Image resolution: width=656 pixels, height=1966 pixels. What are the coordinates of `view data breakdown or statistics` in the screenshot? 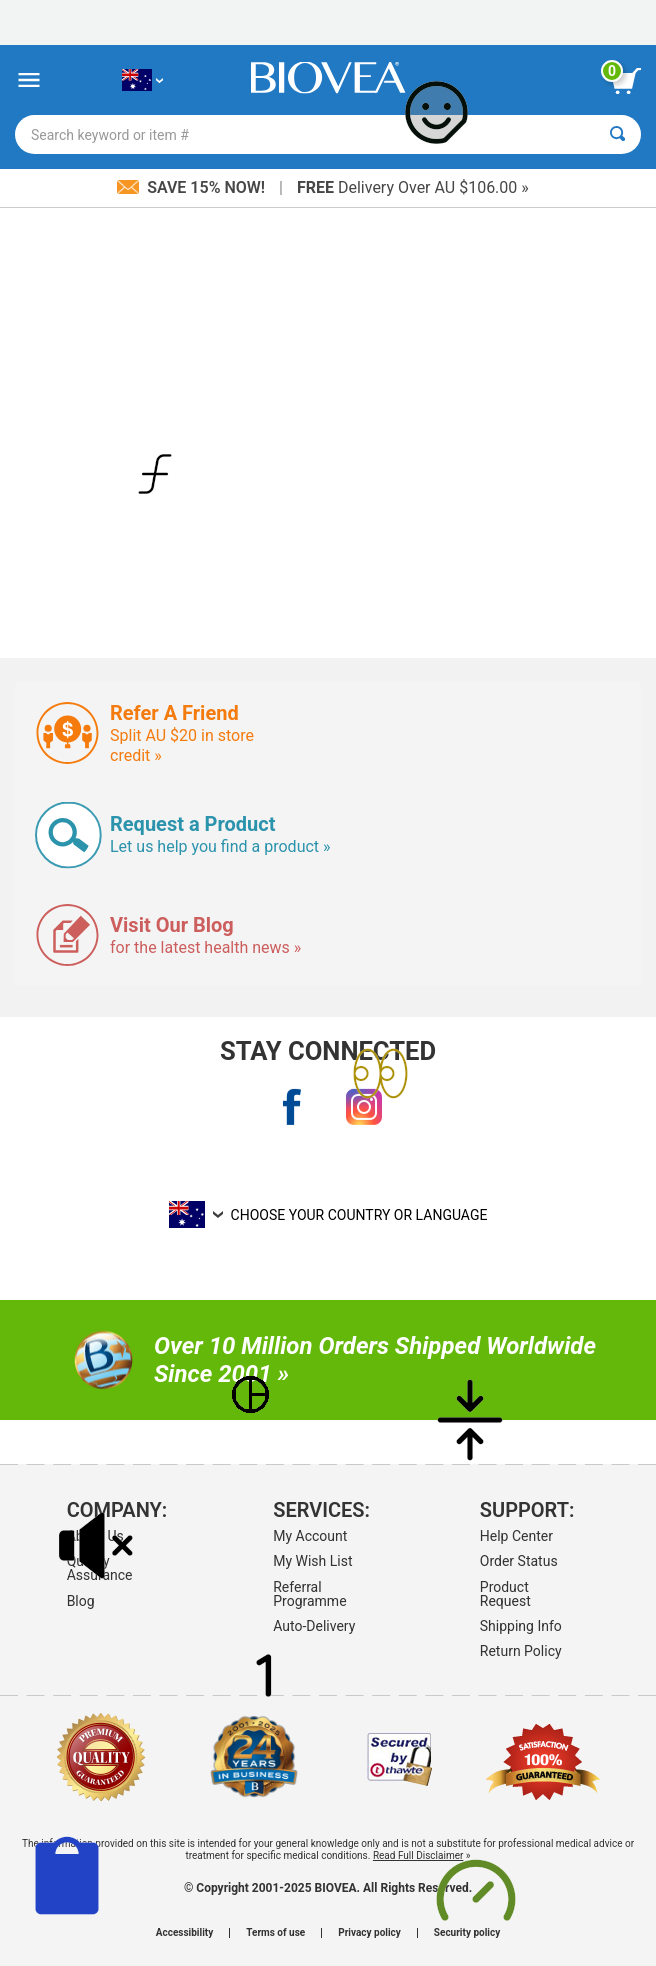 It's located at (250, 1394).